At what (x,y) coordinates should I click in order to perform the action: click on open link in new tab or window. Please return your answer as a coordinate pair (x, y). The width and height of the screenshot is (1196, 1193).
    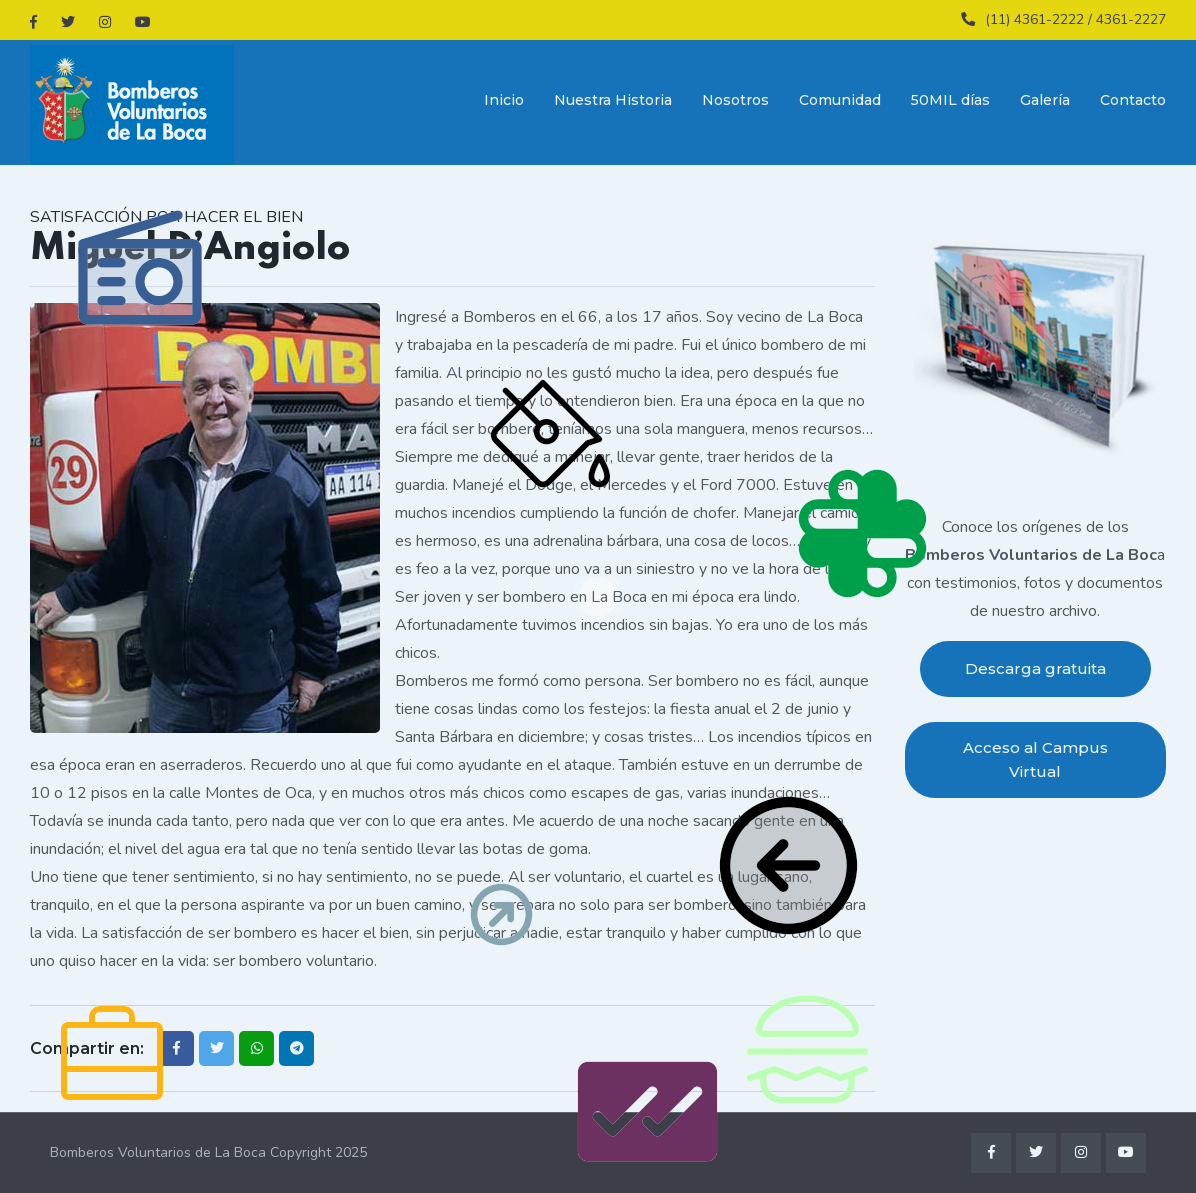
    Looking at the image, I should click on (501, 914).